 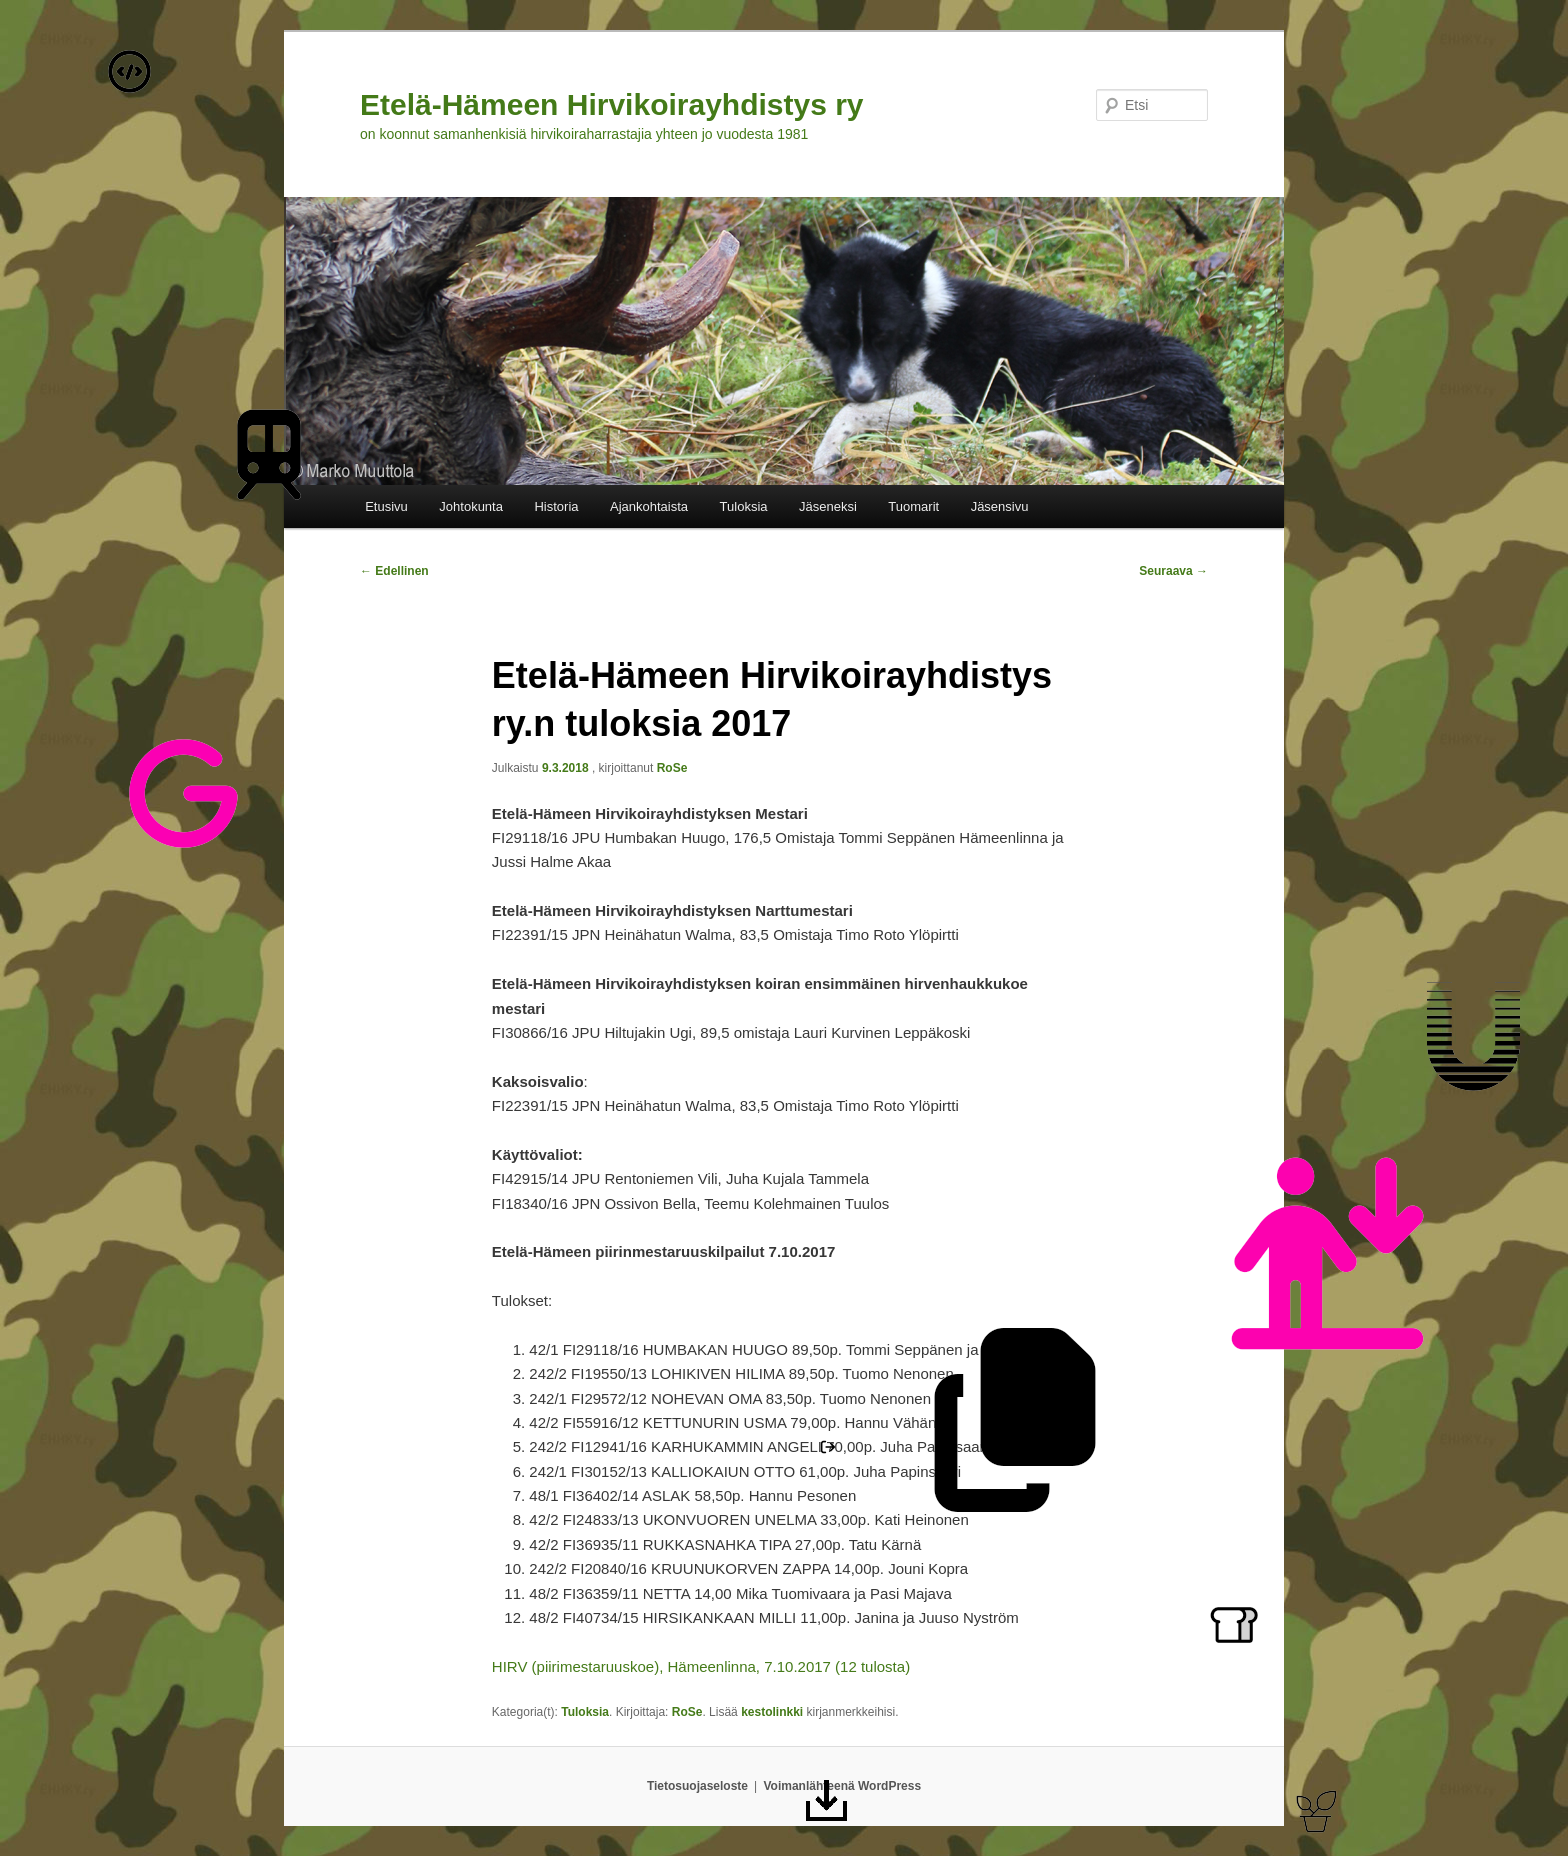 What do you see at coordinates (826, 1800) in the screenshot?
I see `download file to device` at bounding box center [826, 1800].